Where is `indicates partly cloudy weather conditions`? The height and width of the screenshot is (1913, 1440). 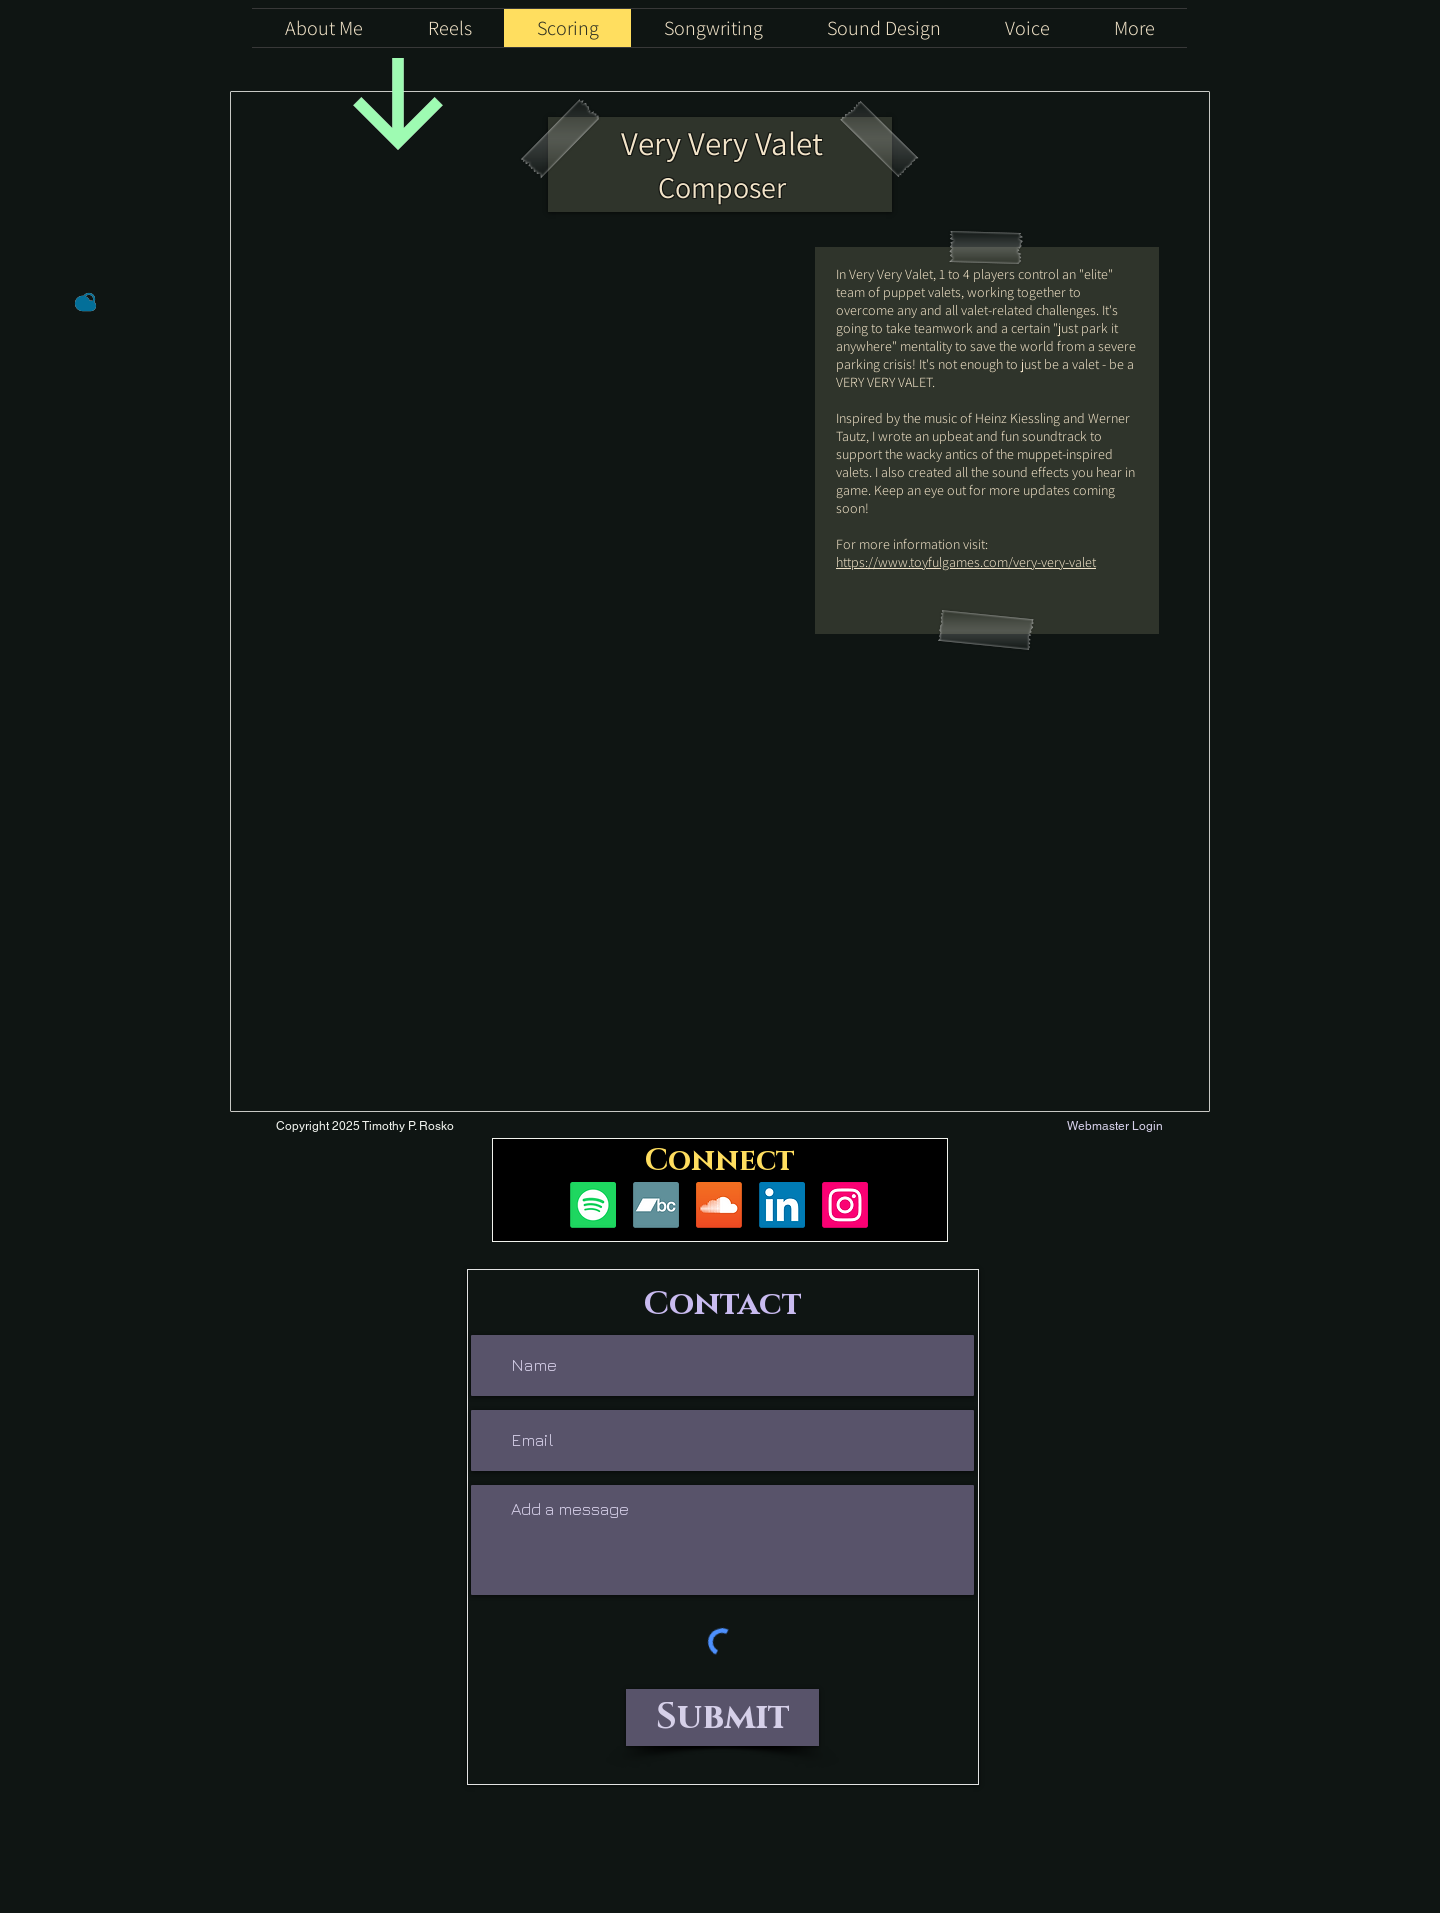
indicates partly cloudy weather conditions is located at coordinates (85, 302).